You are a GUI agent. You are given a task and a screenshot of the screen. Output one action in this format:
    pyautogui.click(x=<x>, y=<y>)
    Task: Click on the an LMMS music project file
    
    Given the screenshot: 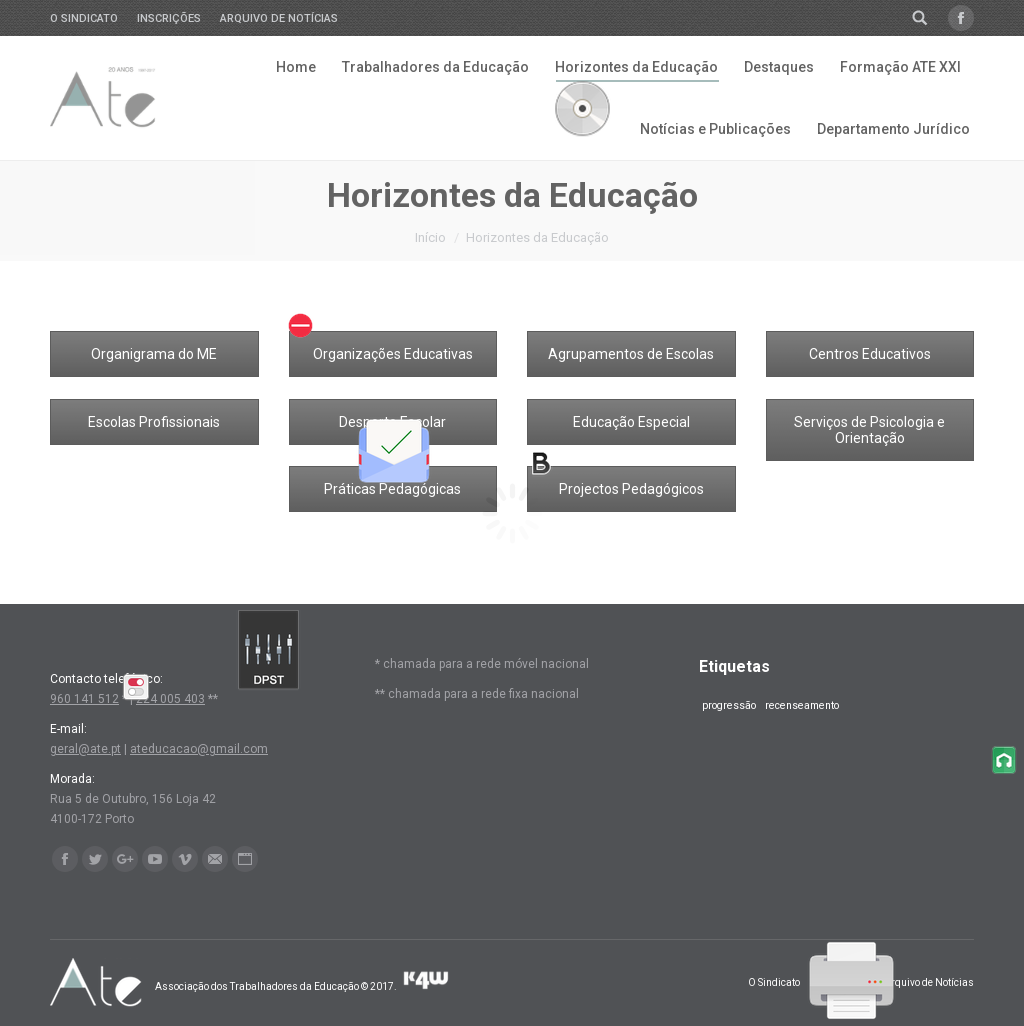 What is the action you would take?
    pyautogui.click(x=1004, y=760)
    